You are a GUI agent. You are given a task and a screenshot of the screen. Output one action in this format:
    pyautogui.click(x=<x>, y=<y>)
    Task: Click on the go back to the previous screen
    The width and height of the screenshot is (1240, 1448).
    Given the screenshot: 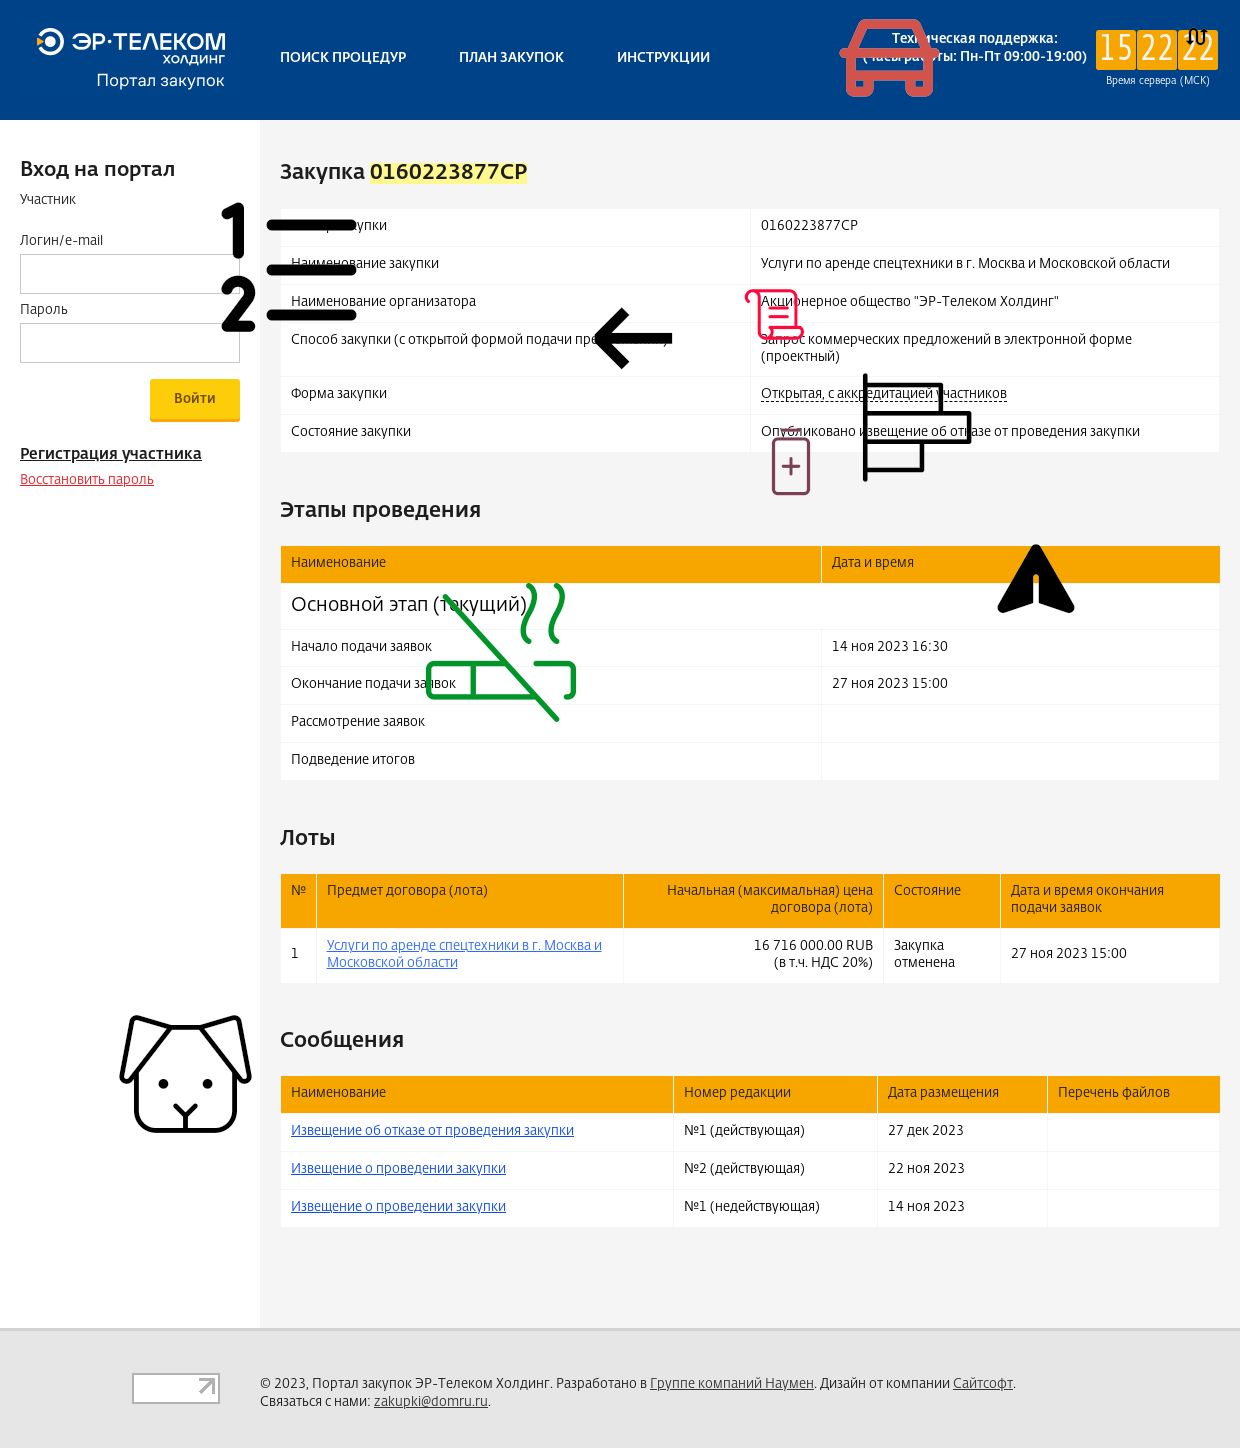 What is the action you would take?
    pyautogui.click(x=638, y=340)
    